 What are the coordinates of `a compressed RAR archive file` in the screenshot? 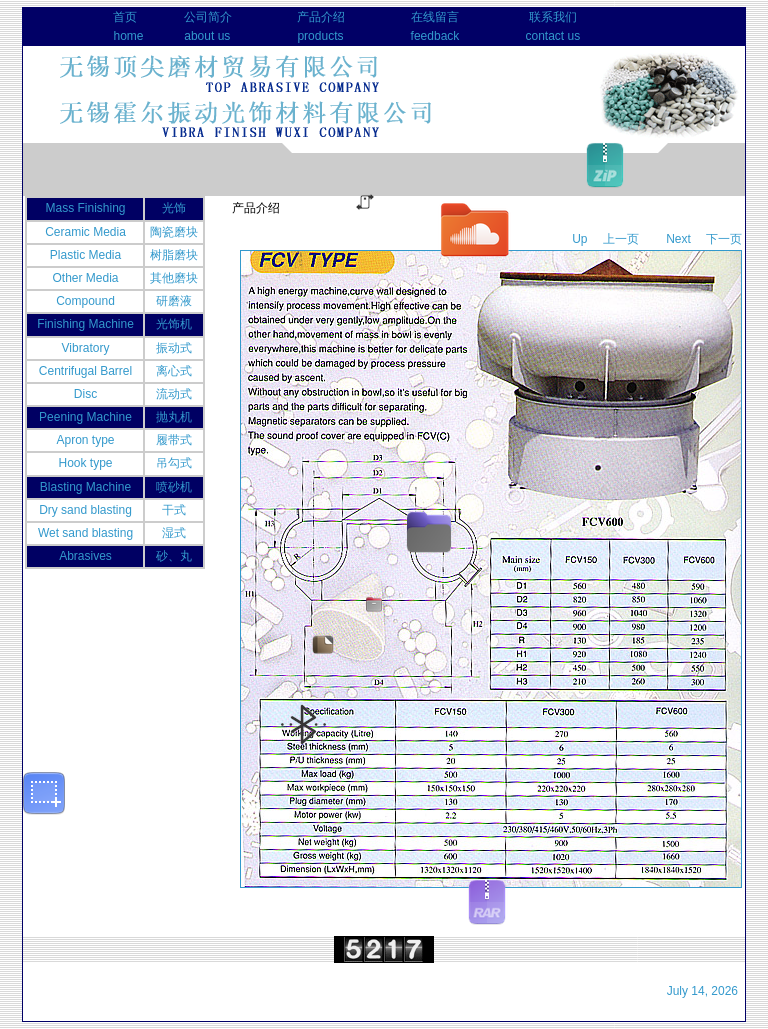 It's located at (487, 902).